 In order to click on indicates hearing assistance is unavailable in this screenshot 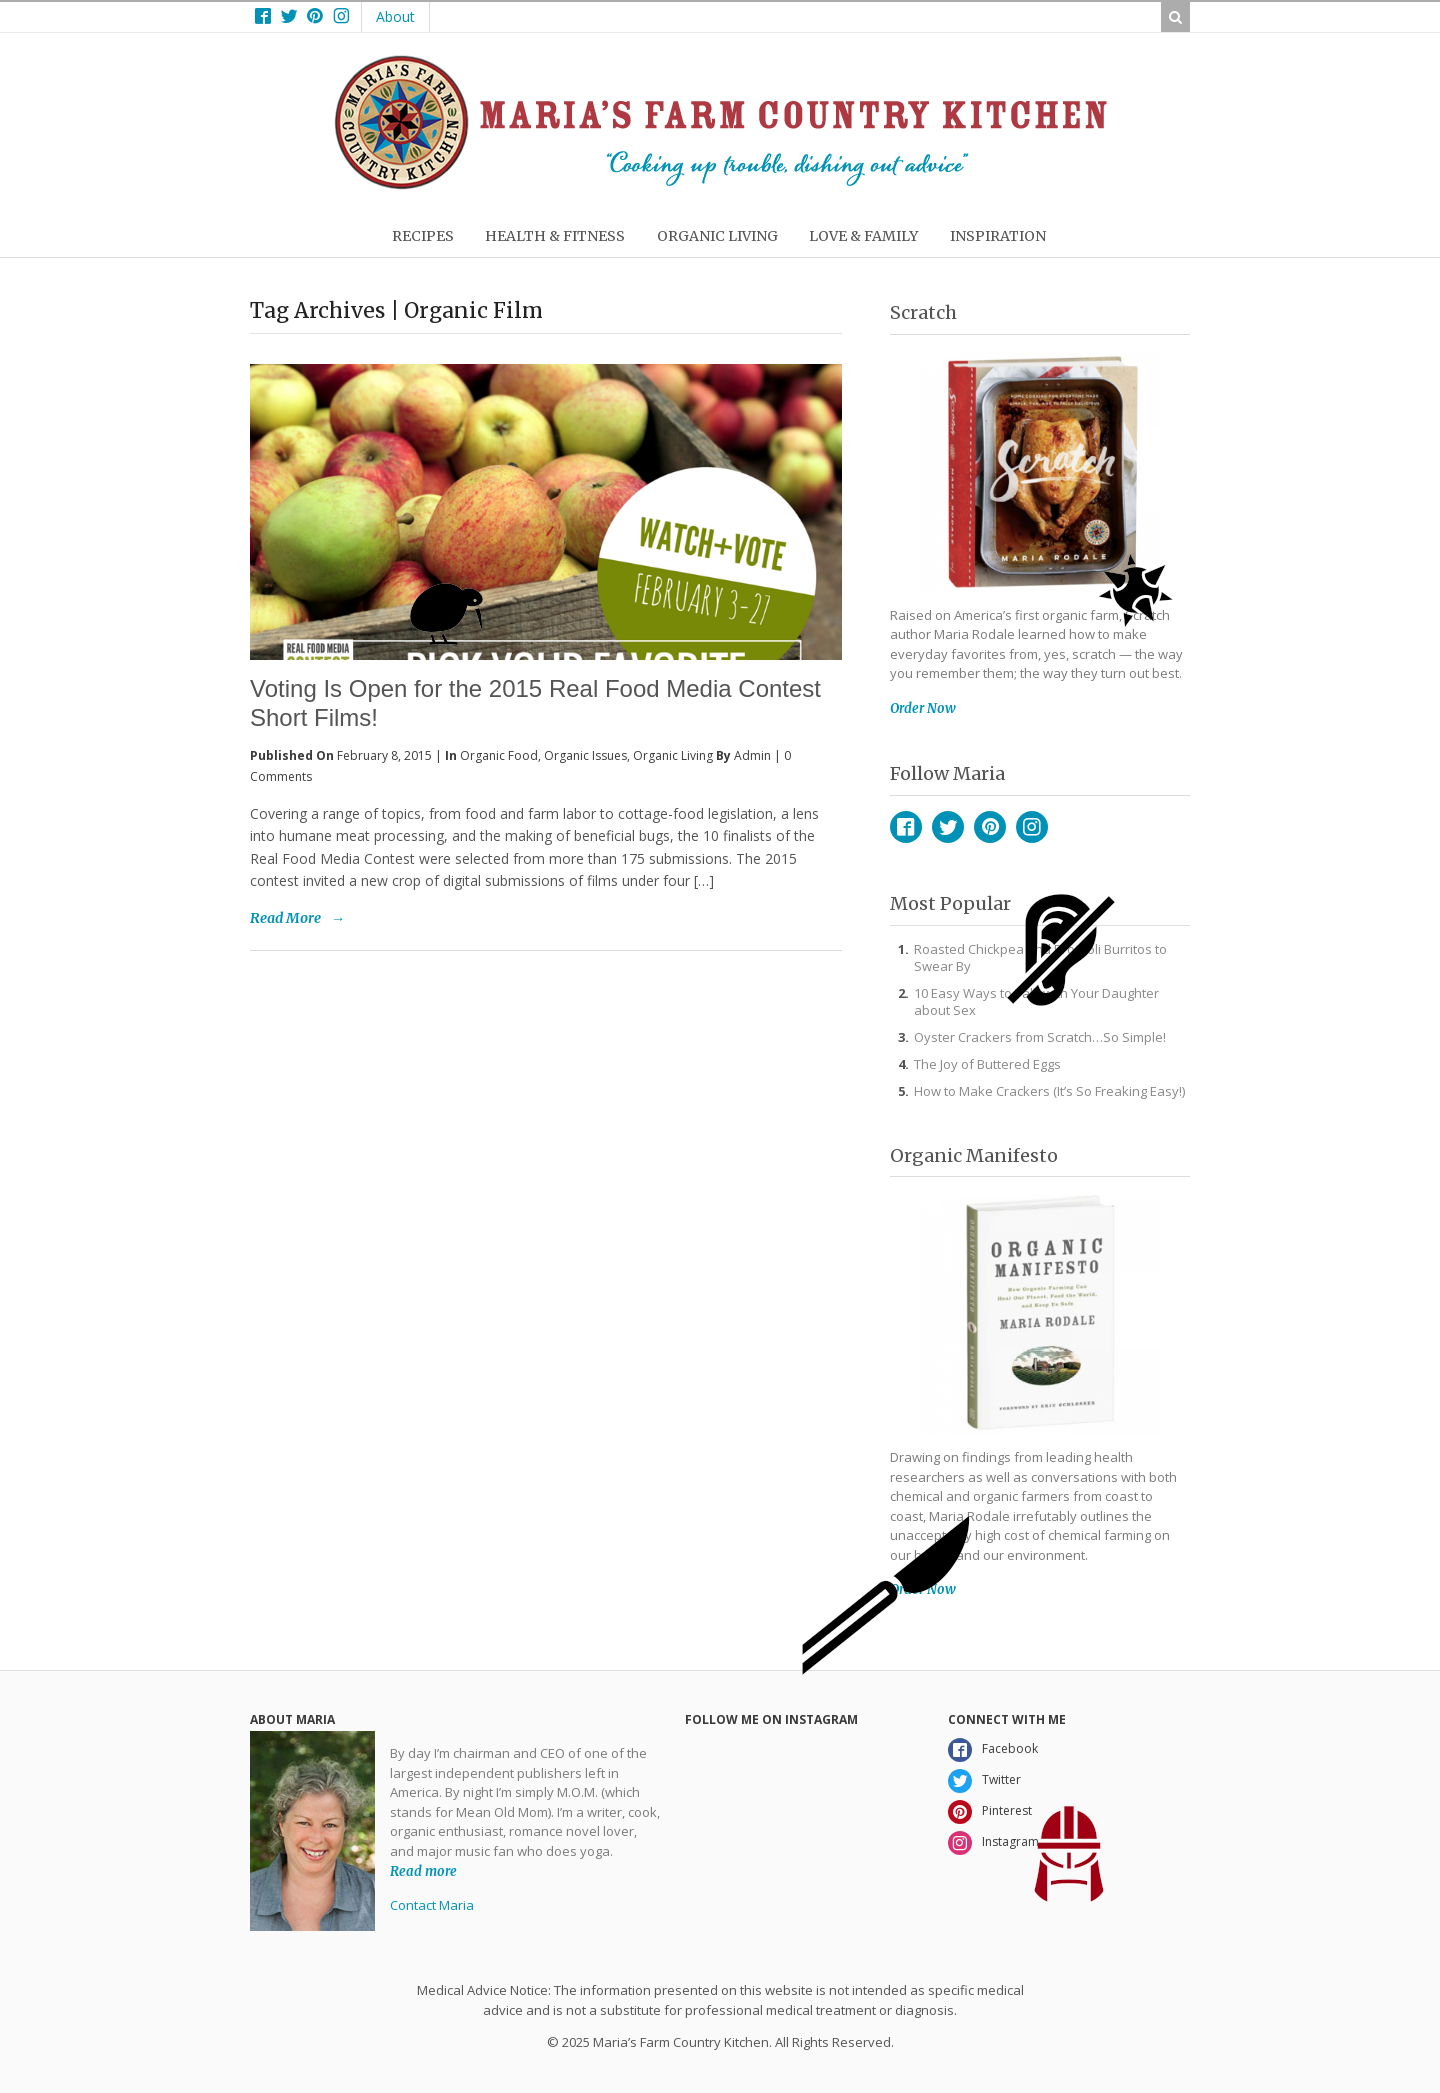, I will do `click(1061, 950)`.